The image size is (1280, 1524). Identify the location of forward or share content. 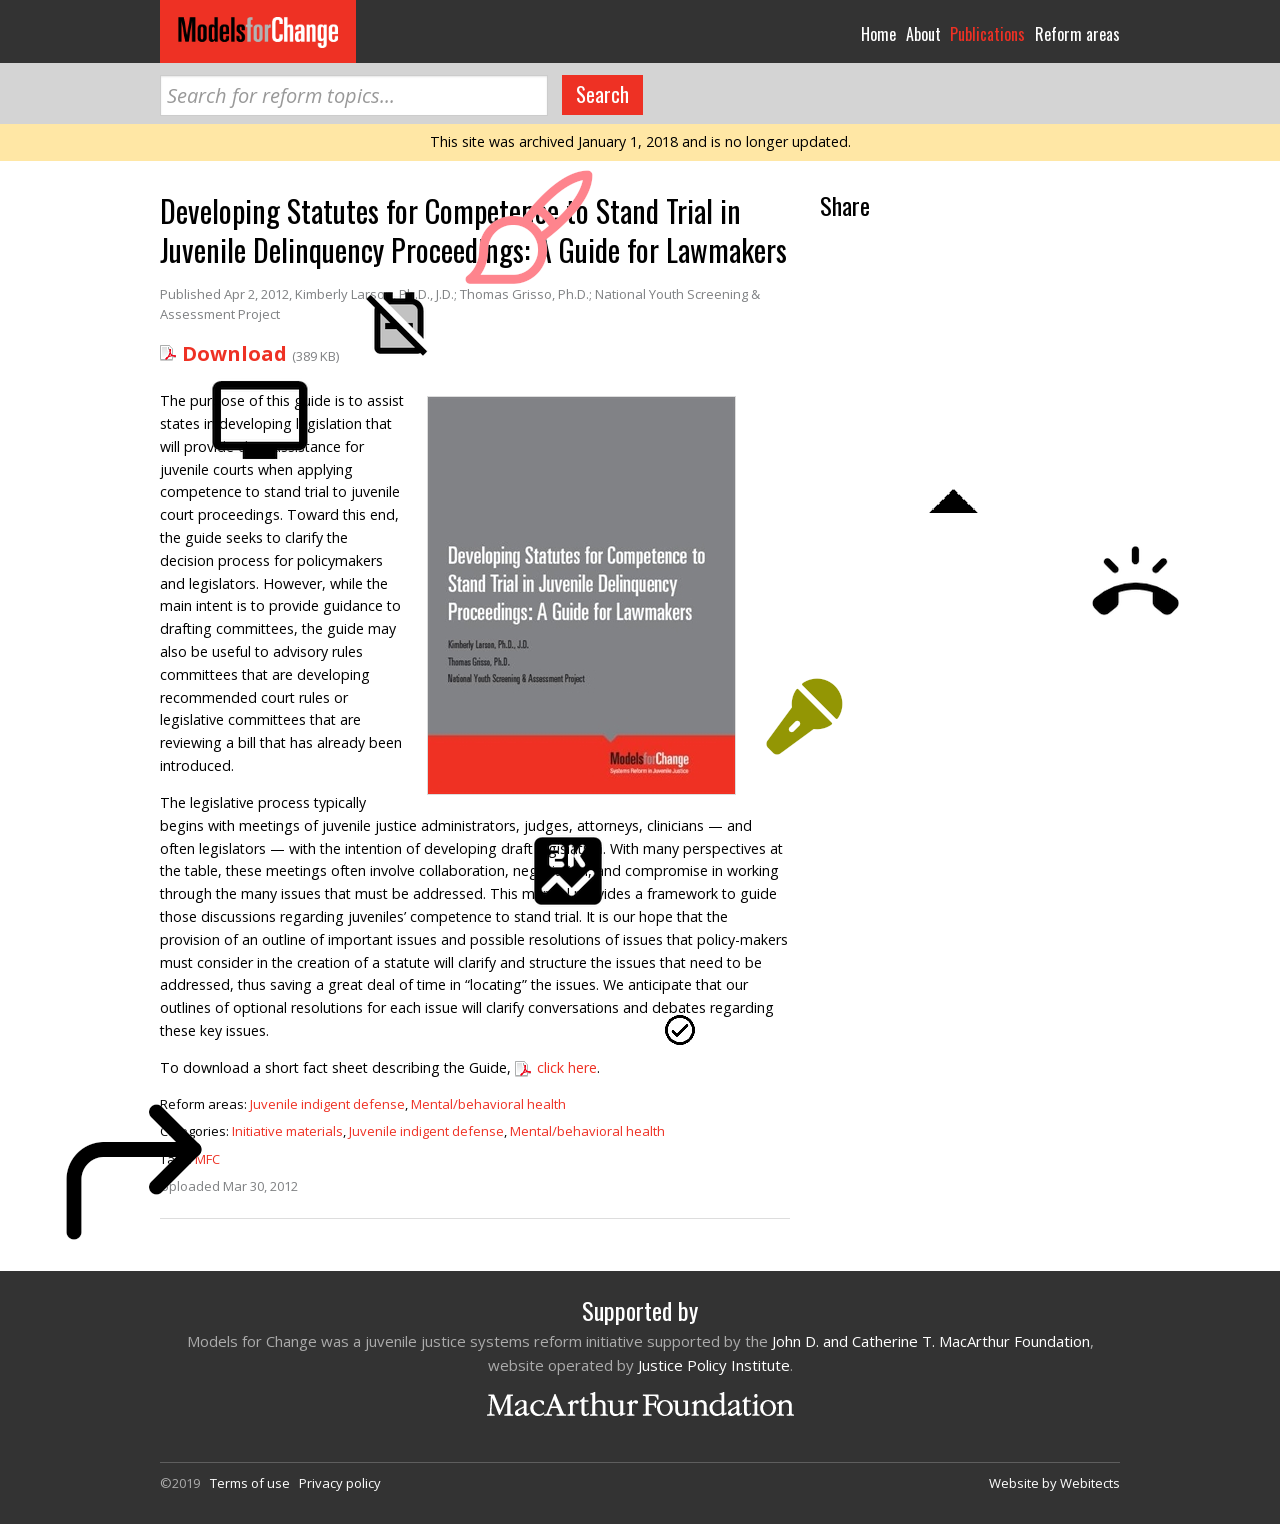
(134, 1172).